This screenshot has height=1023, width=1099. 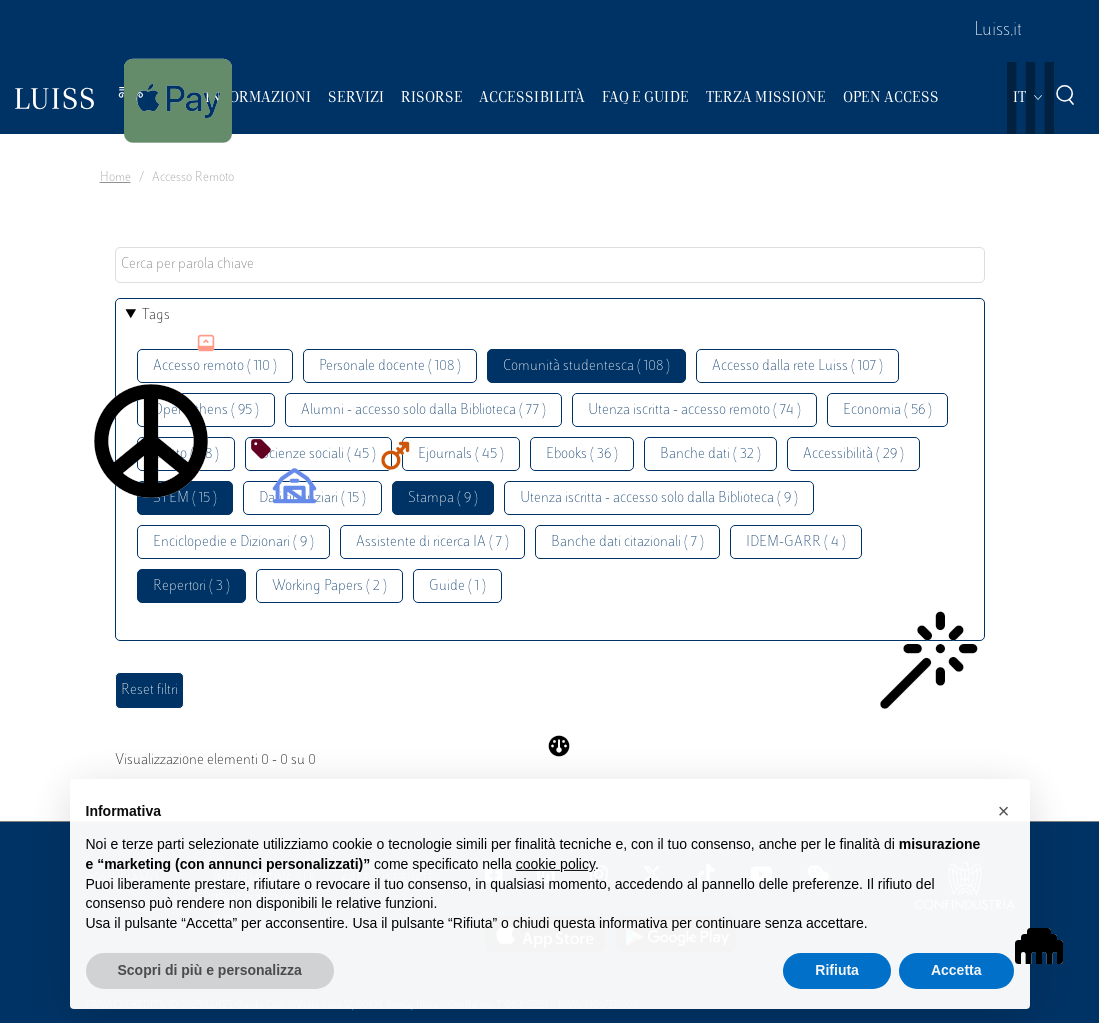 What do you see at coordinates (1039, 946) in the screenshot?
I see `ethernet or wired network connection` at bounding box center [1039, 946].